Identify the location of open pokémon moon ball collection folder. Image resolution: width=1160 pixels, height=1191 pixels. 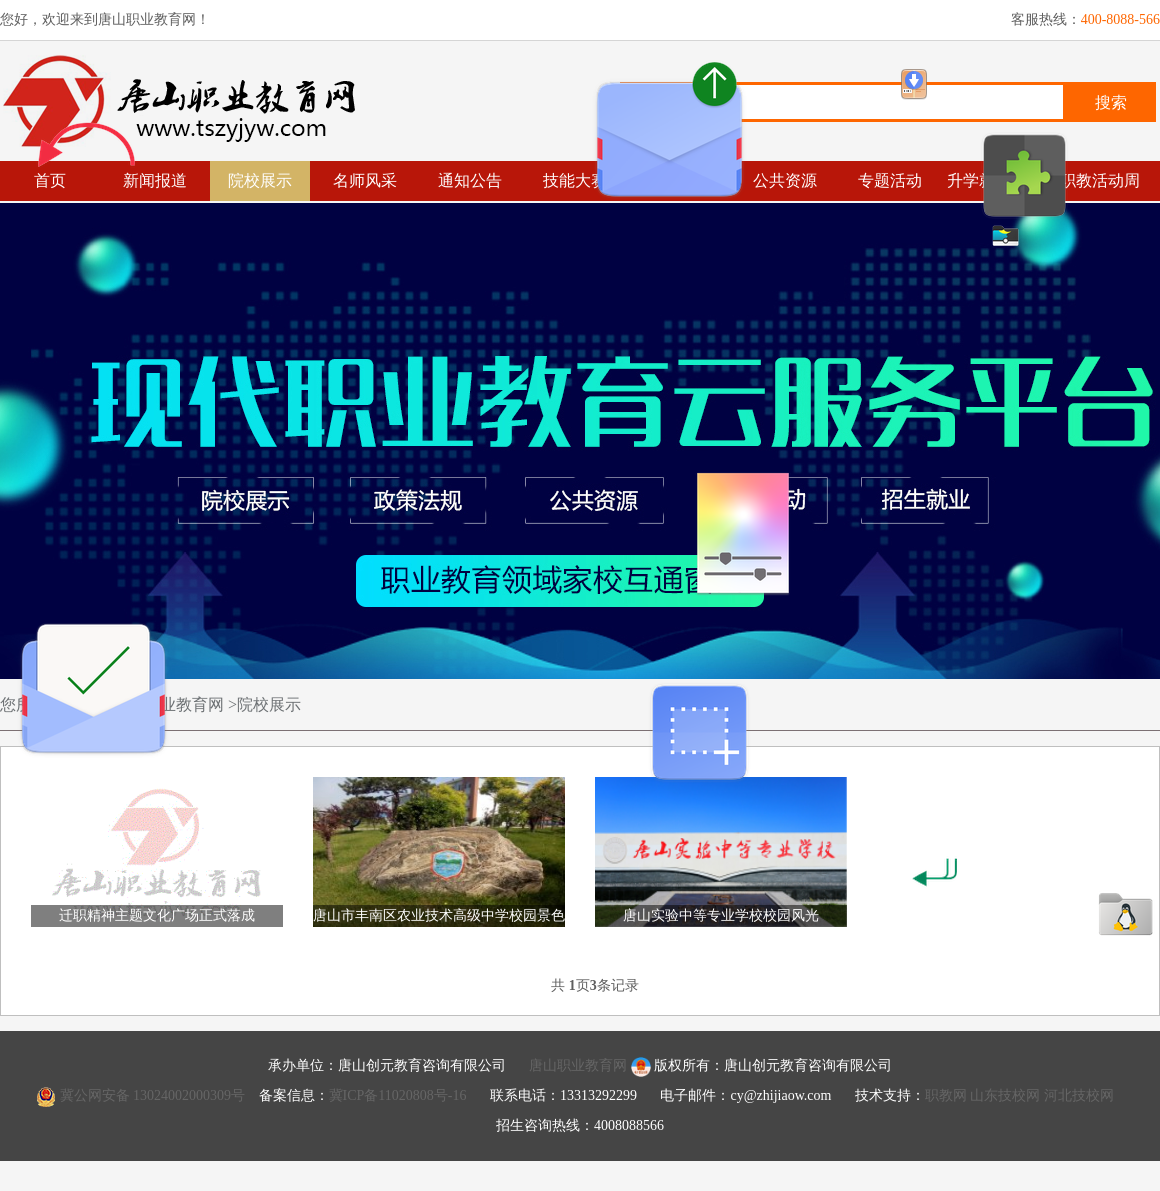
(1005, 236).